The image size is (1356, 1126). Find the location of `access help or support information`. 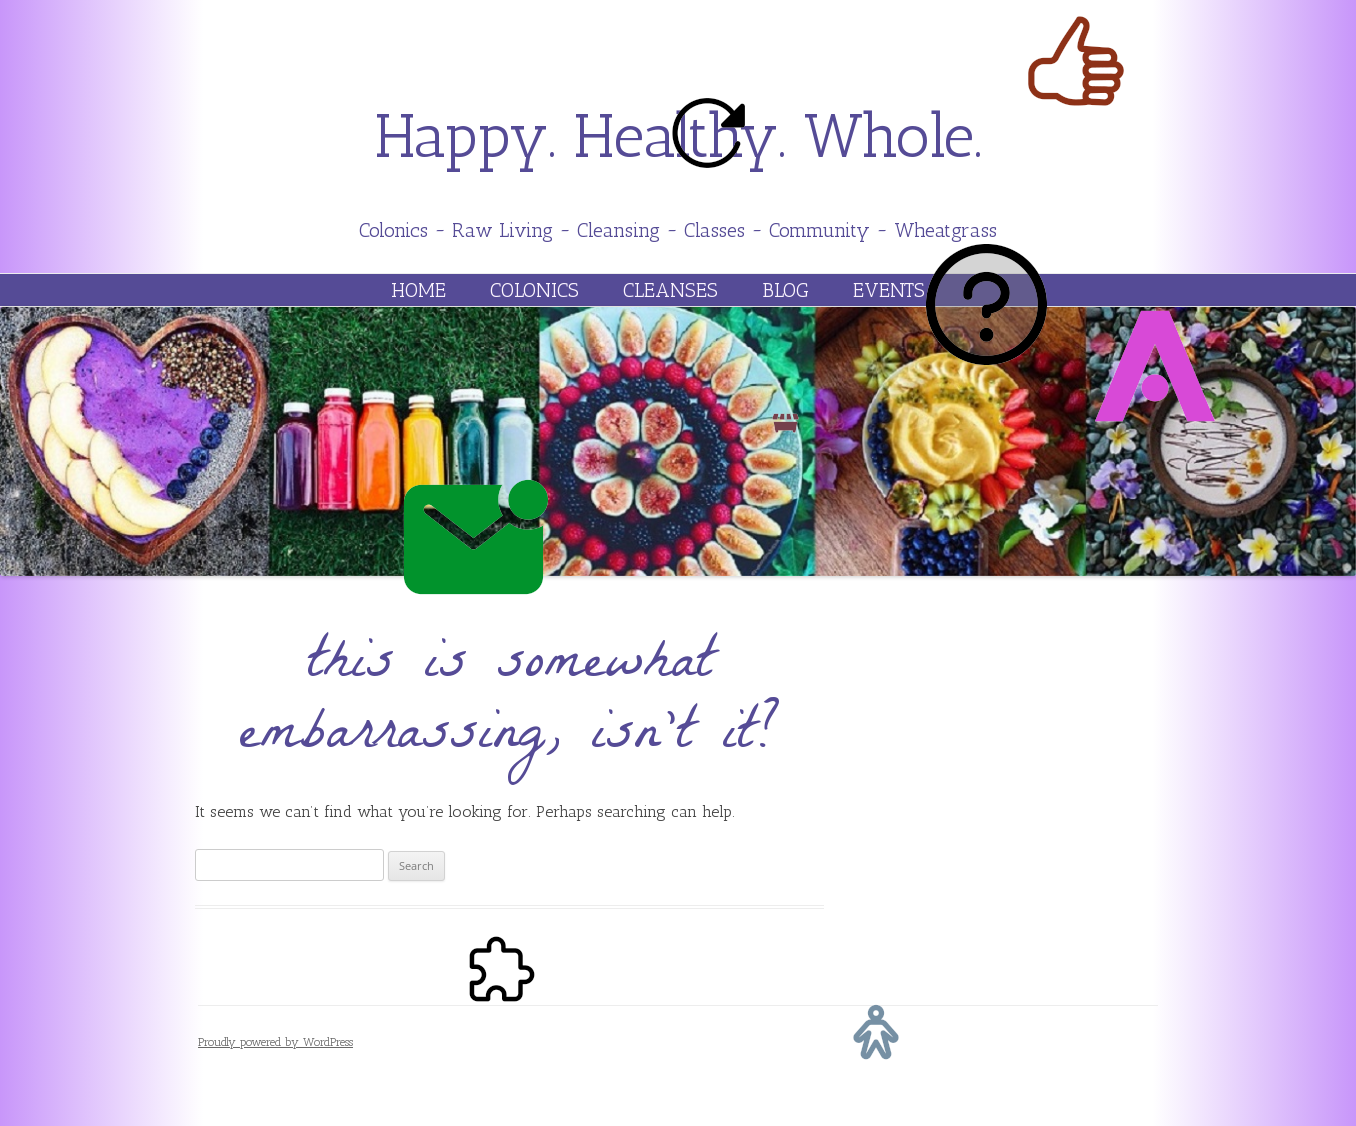

access help or support information is located at coordinates (986, 304).